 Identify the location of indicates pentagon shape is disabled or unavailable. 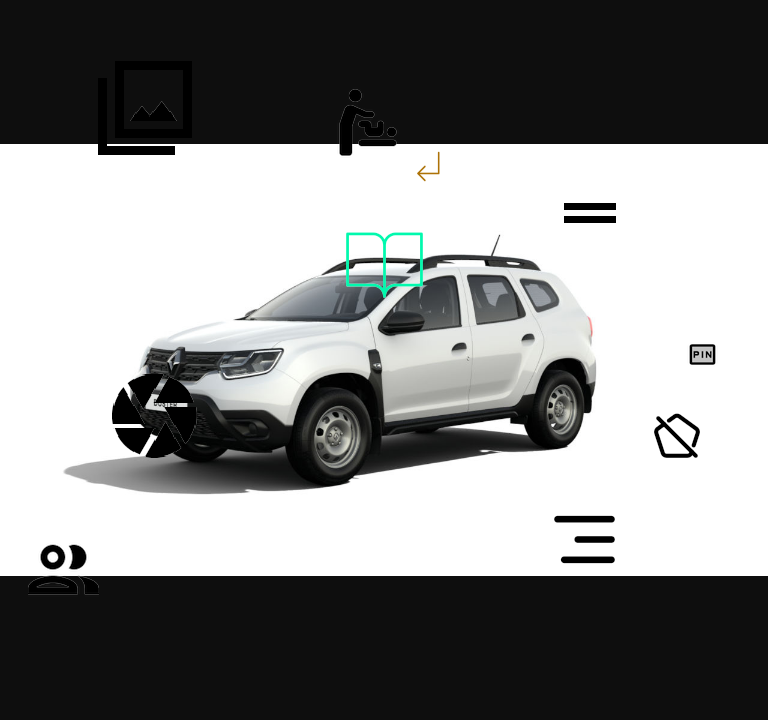
(677, 437).